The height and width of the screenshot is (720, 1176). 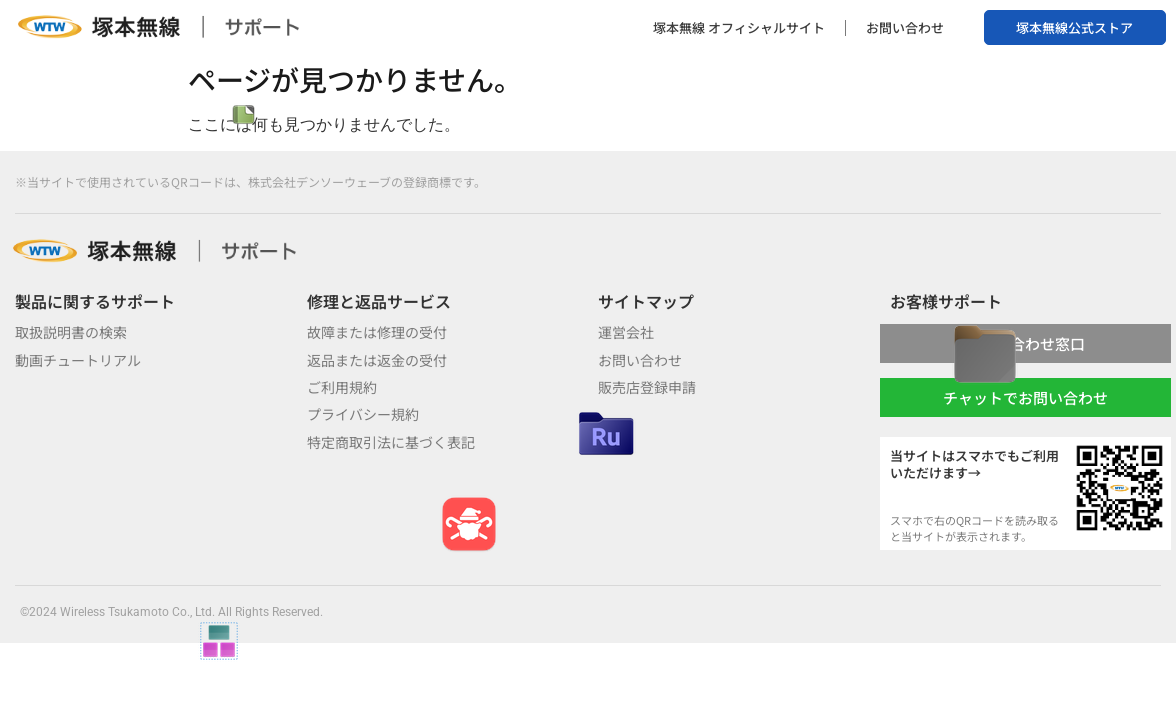 I want to click on folder containing Adobe Premiere Rush project files, so click(x=606, y=435).